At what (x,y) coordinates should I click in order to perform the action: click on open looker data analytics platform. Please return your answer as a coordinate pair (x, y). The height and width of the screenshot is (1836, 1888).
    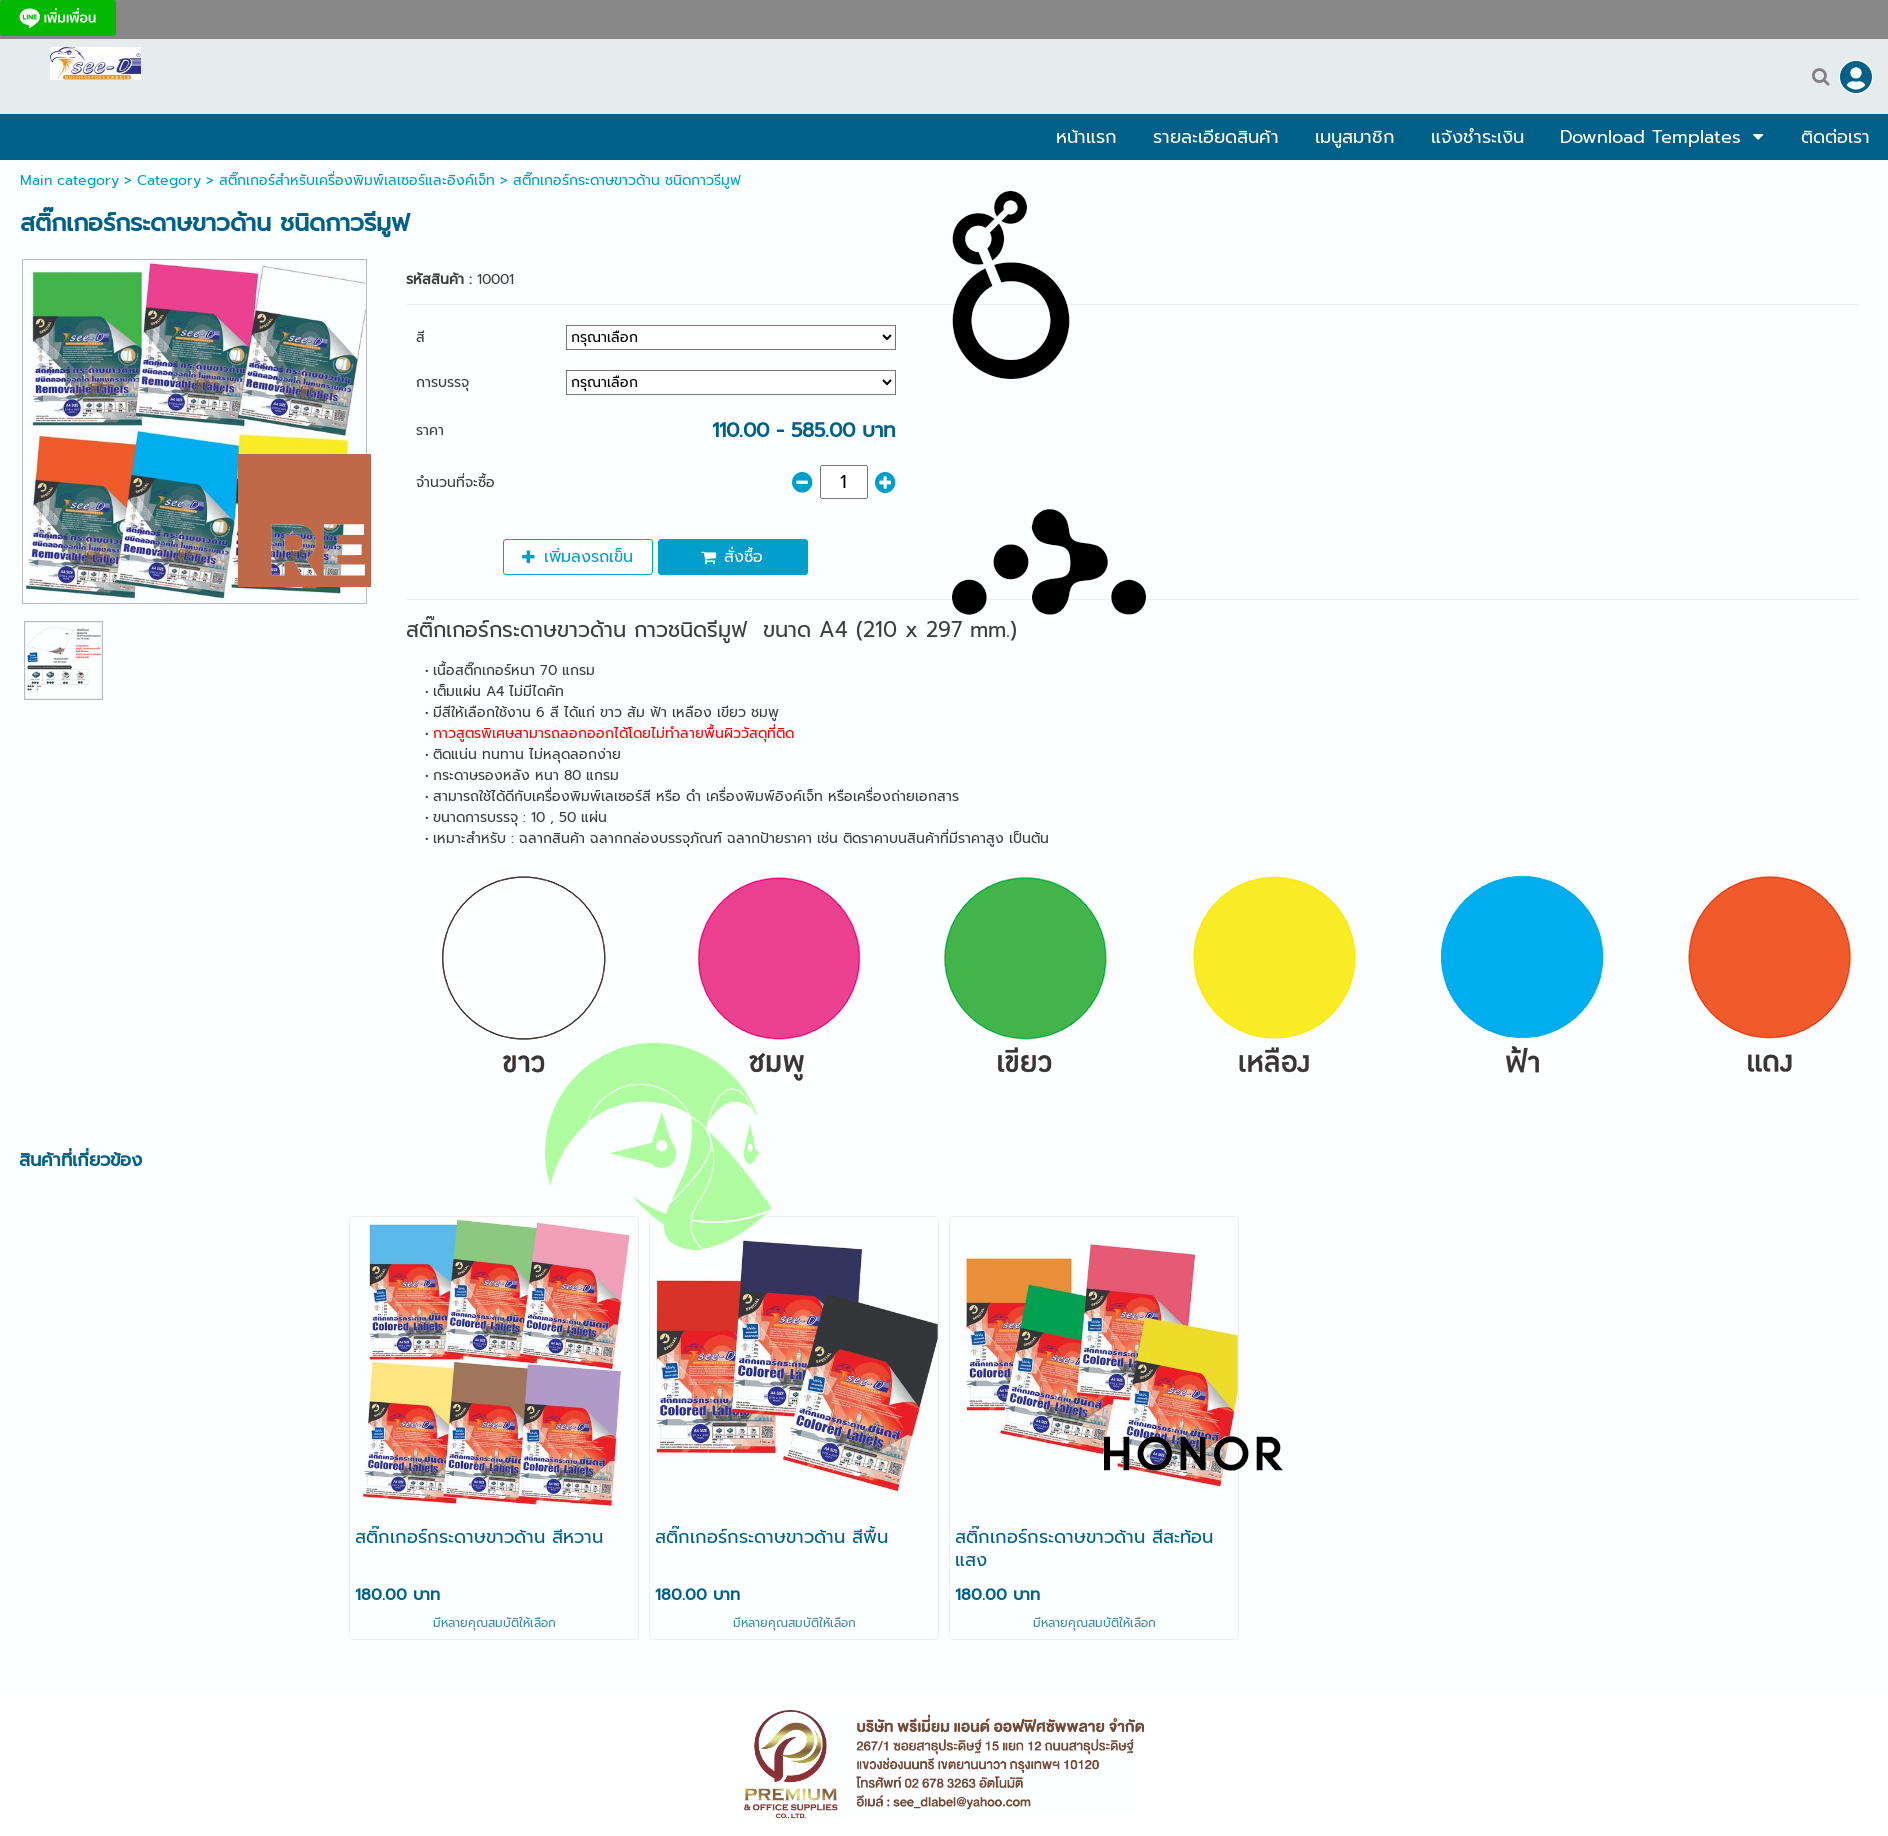
    Looking at the image, I should click on (1011, 285).